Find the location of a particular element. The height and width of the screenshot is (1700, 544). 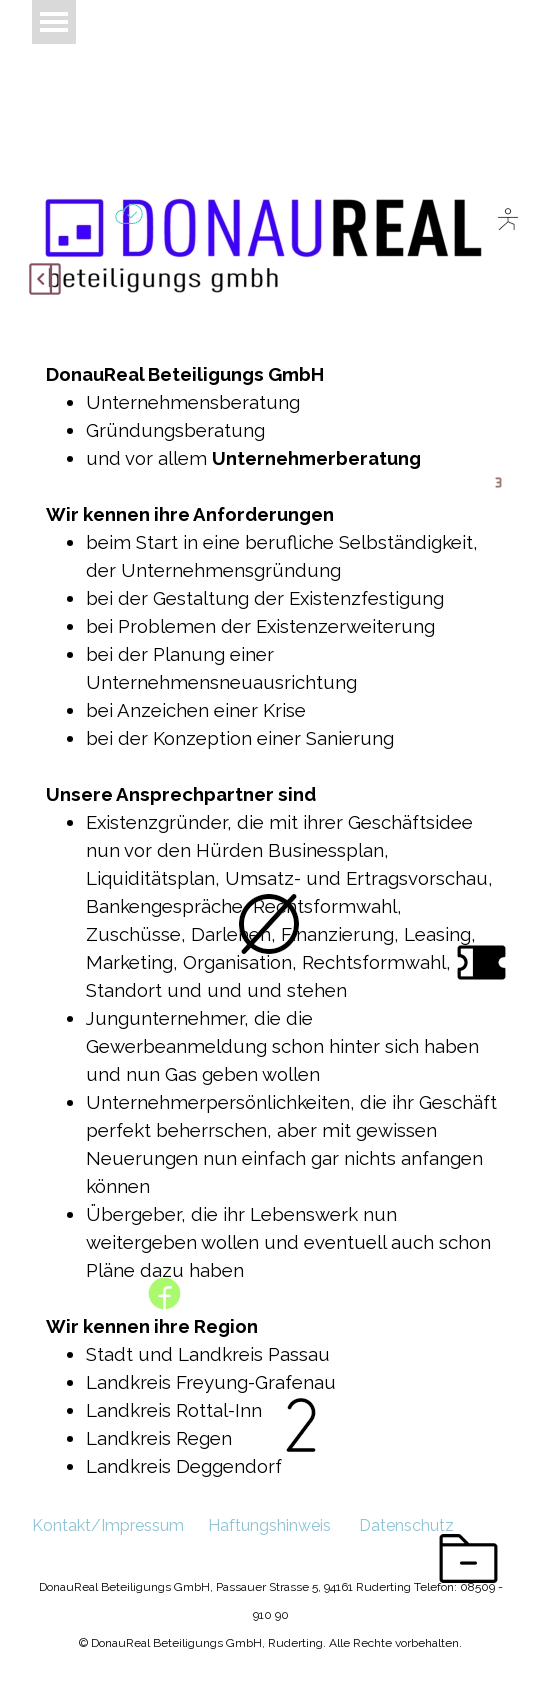

file successfully uploaded to cloud storage is located at coordinates (129, 214).